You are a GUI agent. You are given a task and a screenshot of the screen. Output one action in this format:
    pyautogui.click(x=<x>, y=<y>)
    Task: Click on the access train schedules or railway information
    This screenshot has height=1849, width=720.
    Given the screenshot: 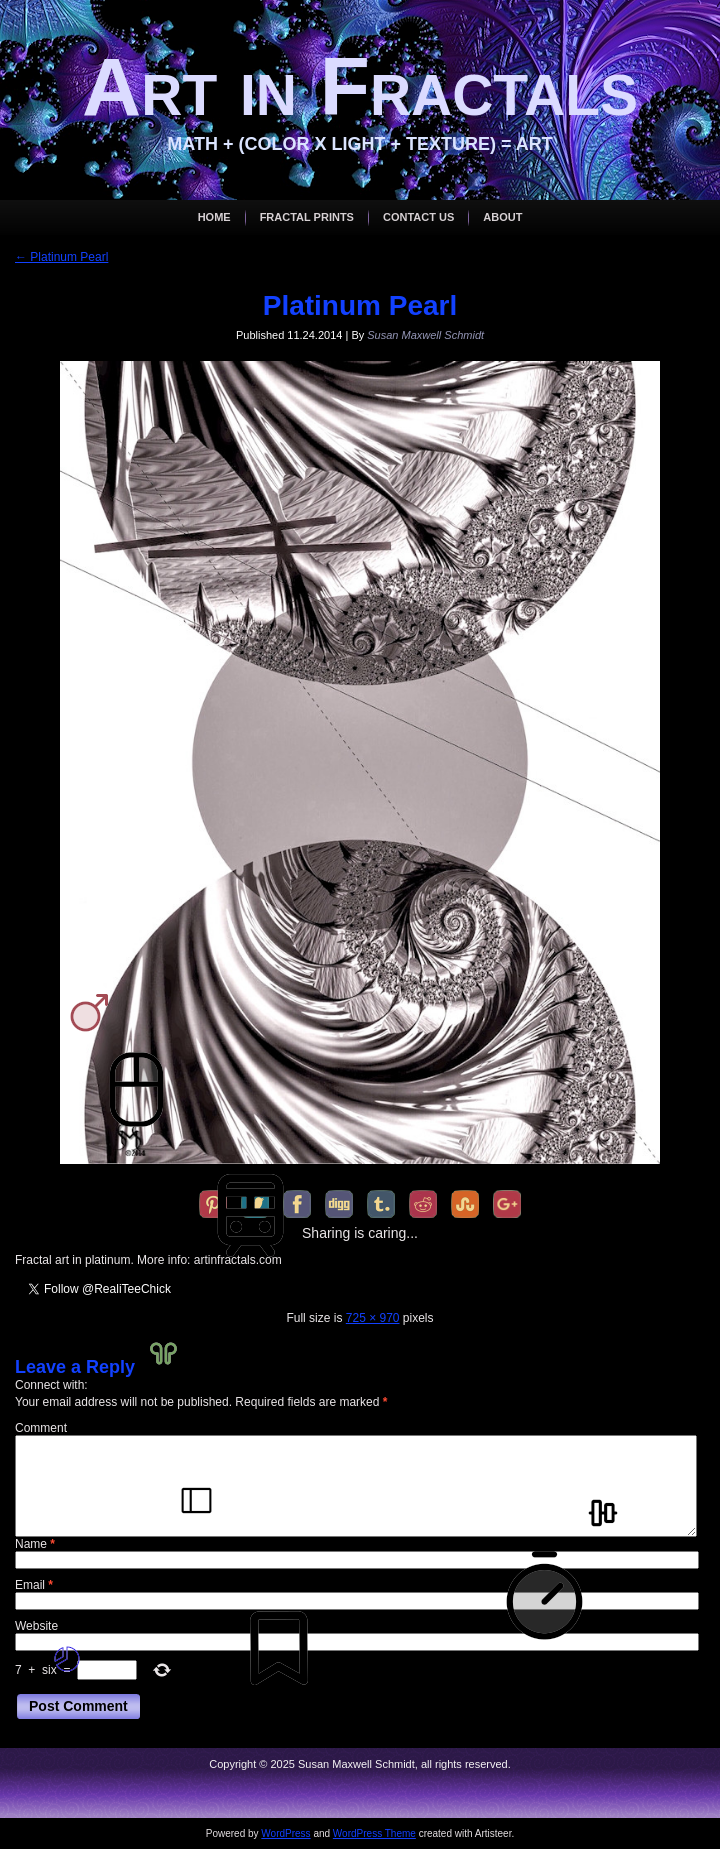 What is the action you would take?
    pyautogui.click(x=250, y=1212)
    